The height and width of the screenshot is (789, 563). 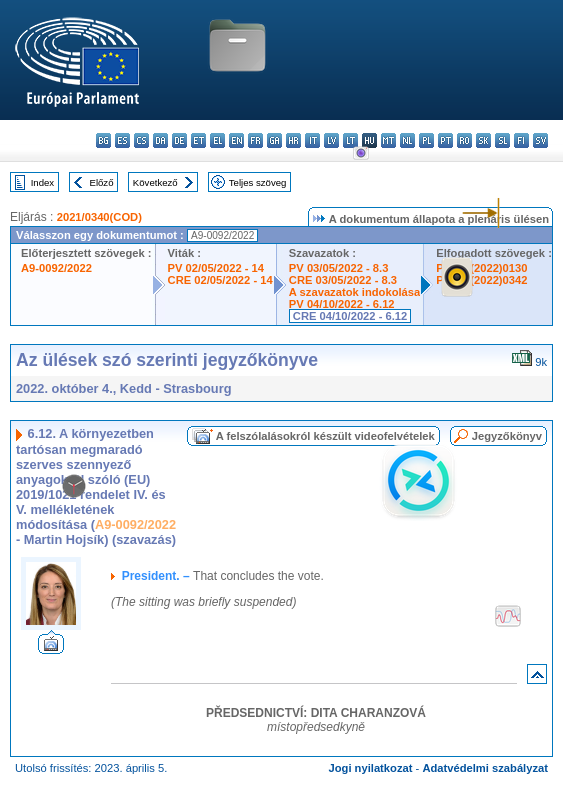 What do you see at coordinates (74, 486) in the screenshot?
I see `open the clocks app` at bounding box center [74, 486].